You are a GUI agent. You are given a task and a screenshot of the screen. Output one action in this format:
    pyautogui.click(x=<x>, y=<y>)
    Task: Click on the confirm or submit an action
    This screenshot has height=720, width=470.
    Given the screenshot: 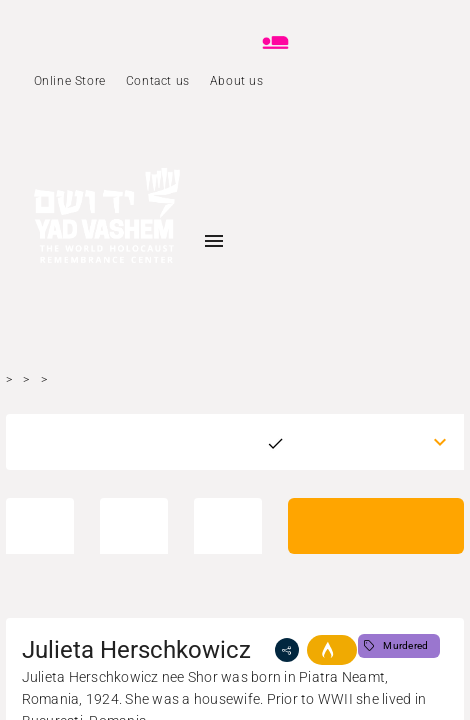 What is the action you would take?
    pyautogui.click(x=275, y=443)
    